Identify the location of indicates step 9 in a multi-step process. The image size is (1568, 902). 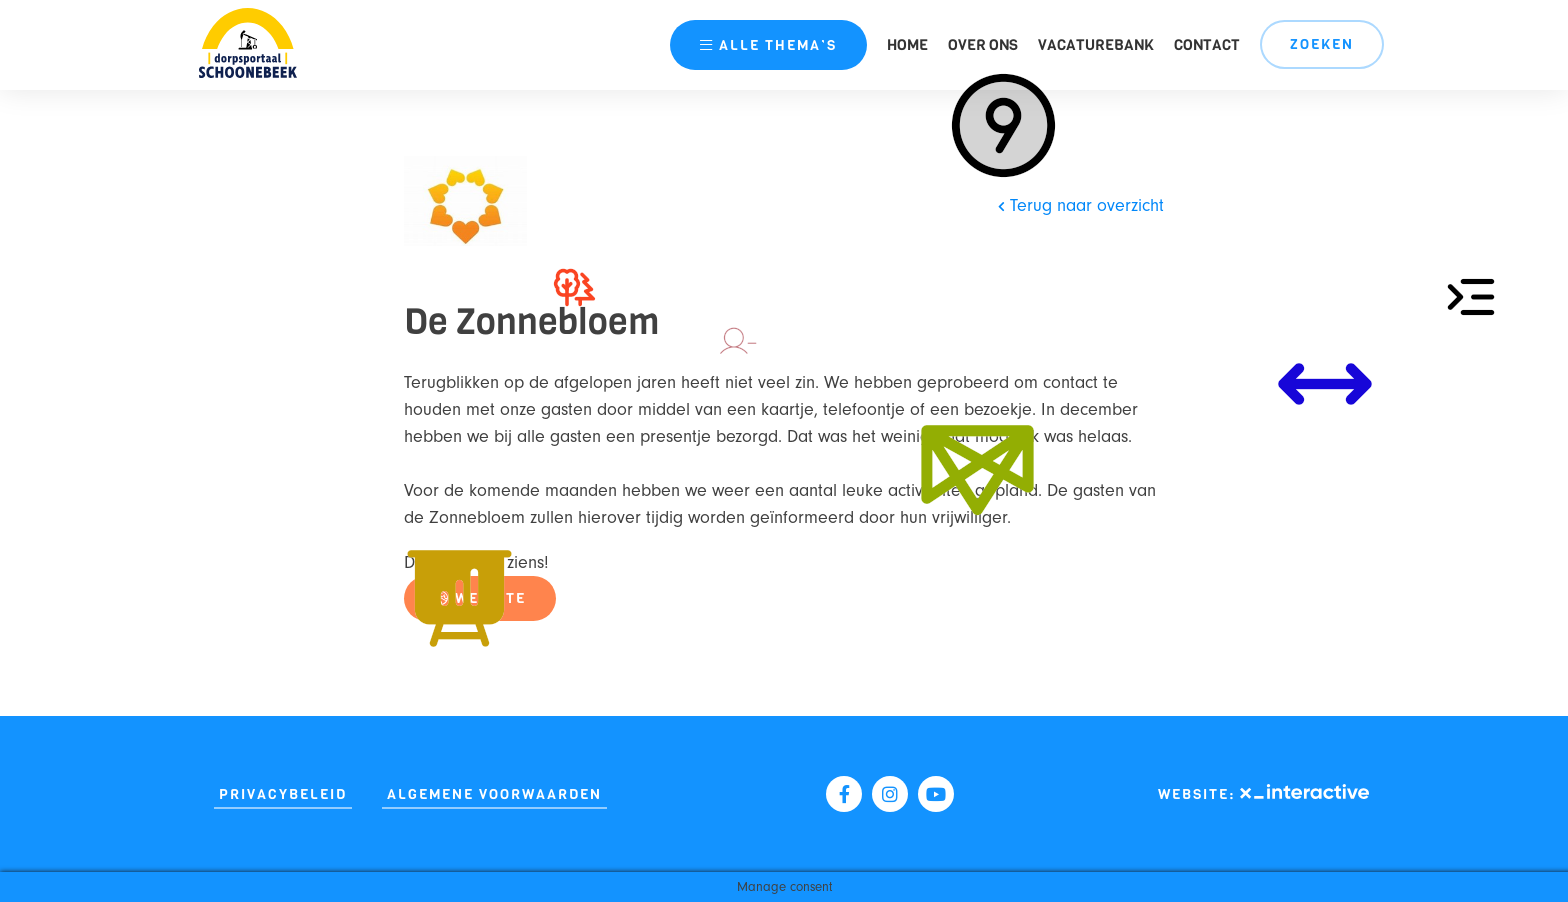
(1003, 125).